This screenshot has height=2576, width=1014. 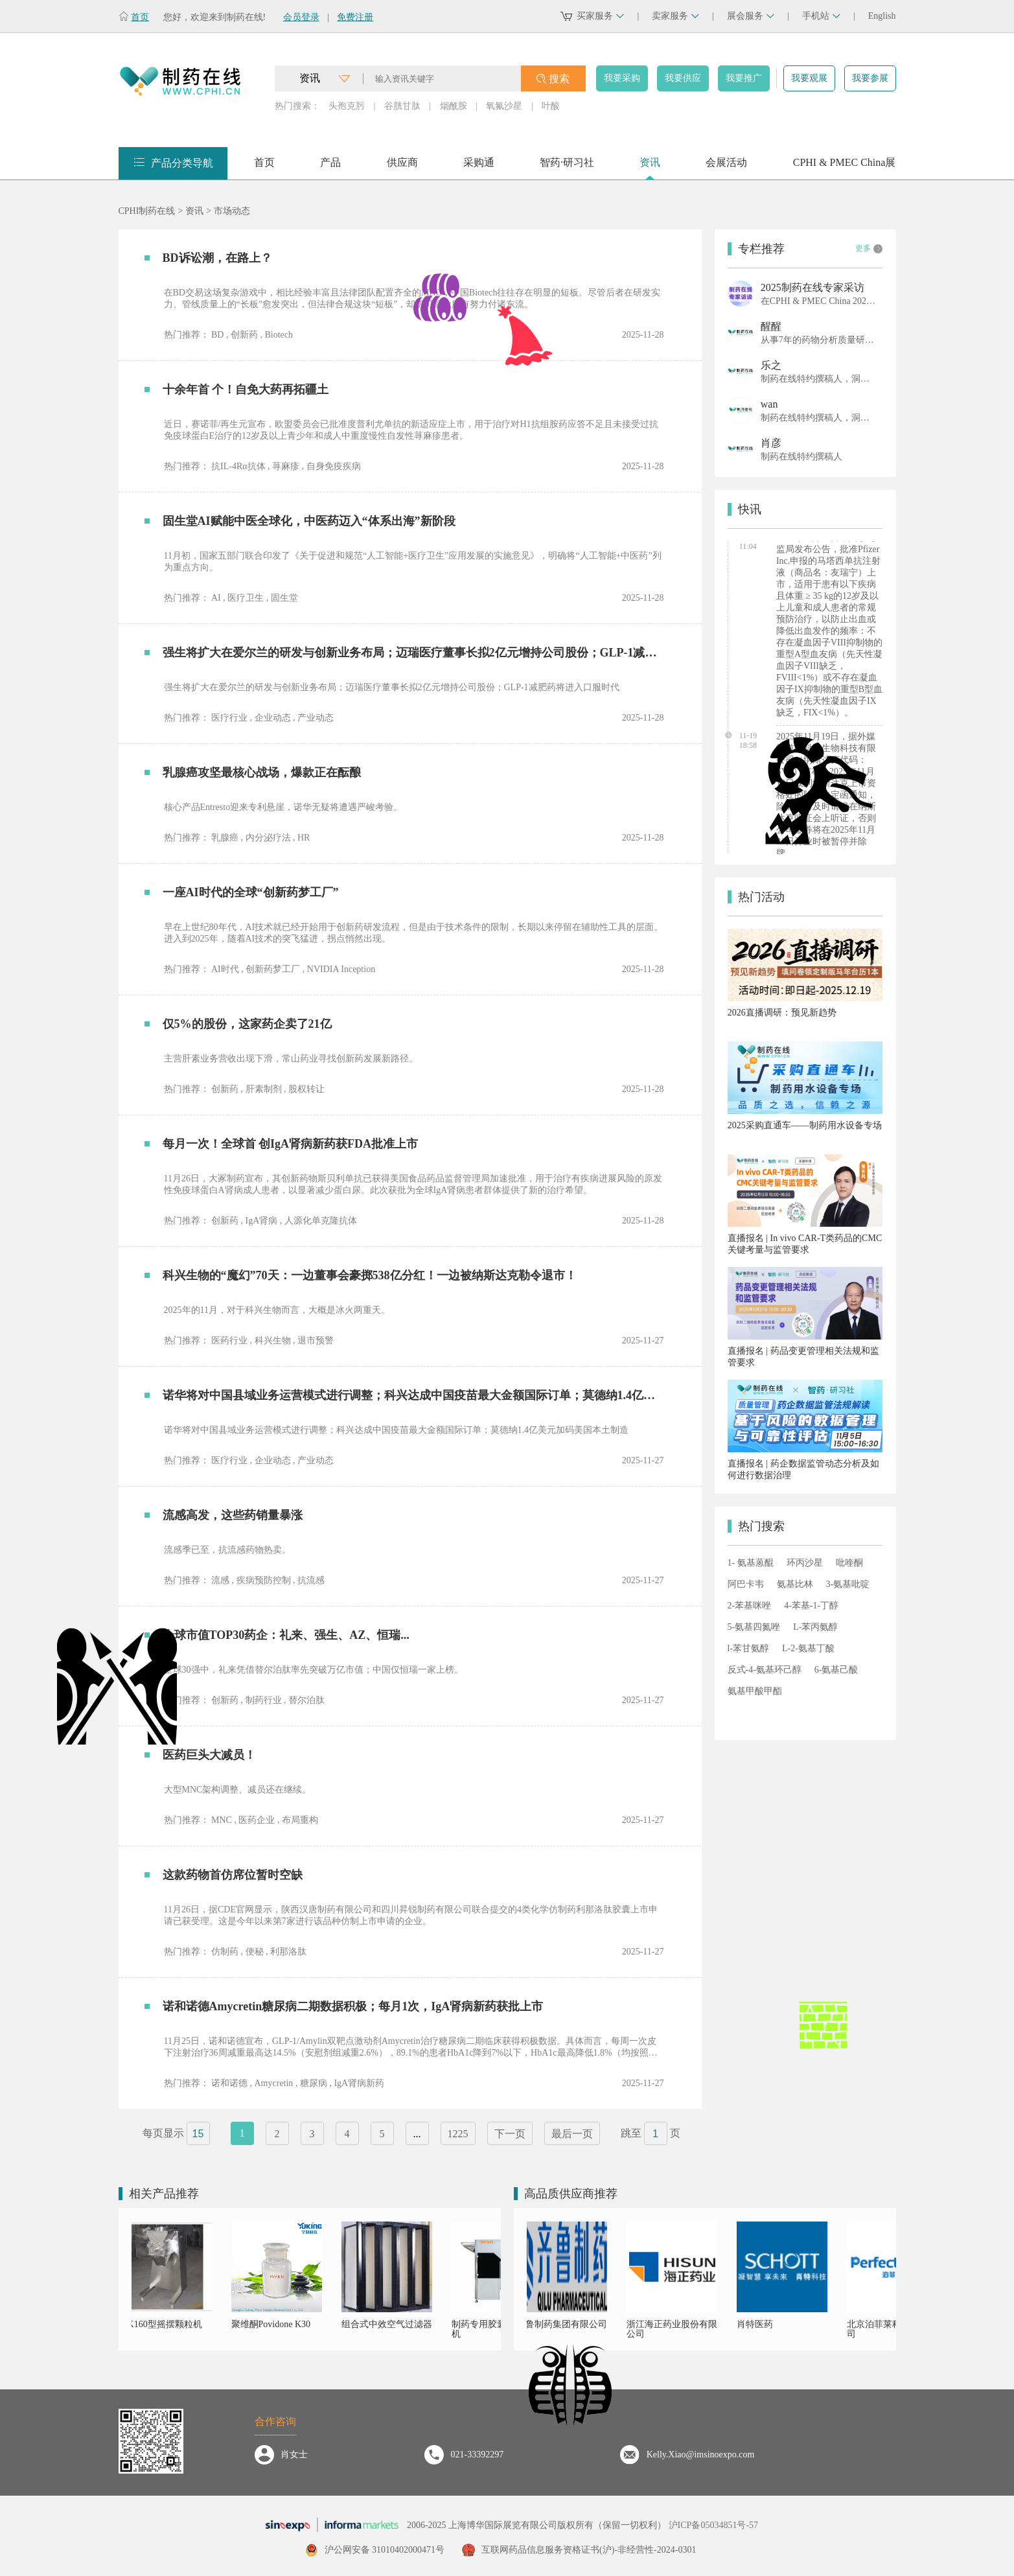 I want to click on decorative tribal or ethnic design element, so click(x=570, y=2386).